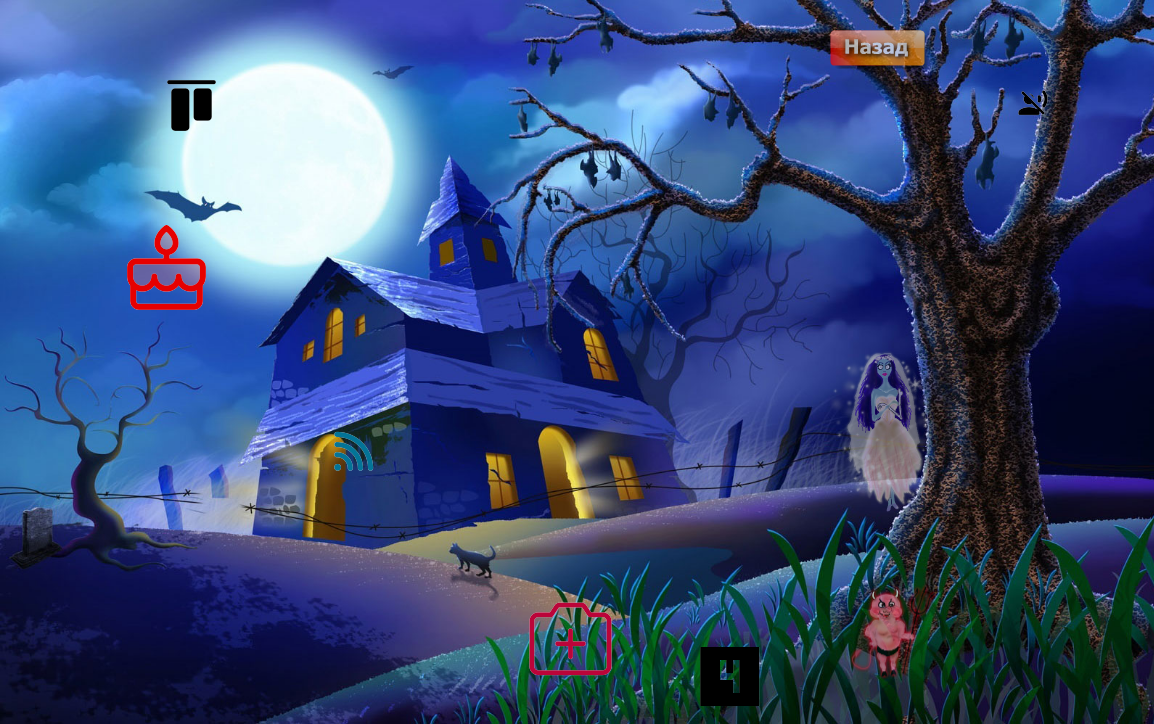  What do you see at coordinates (166, 273) in the screenshot?
I see `view birthday or celebration notifications` at bounding box center [166, 273].